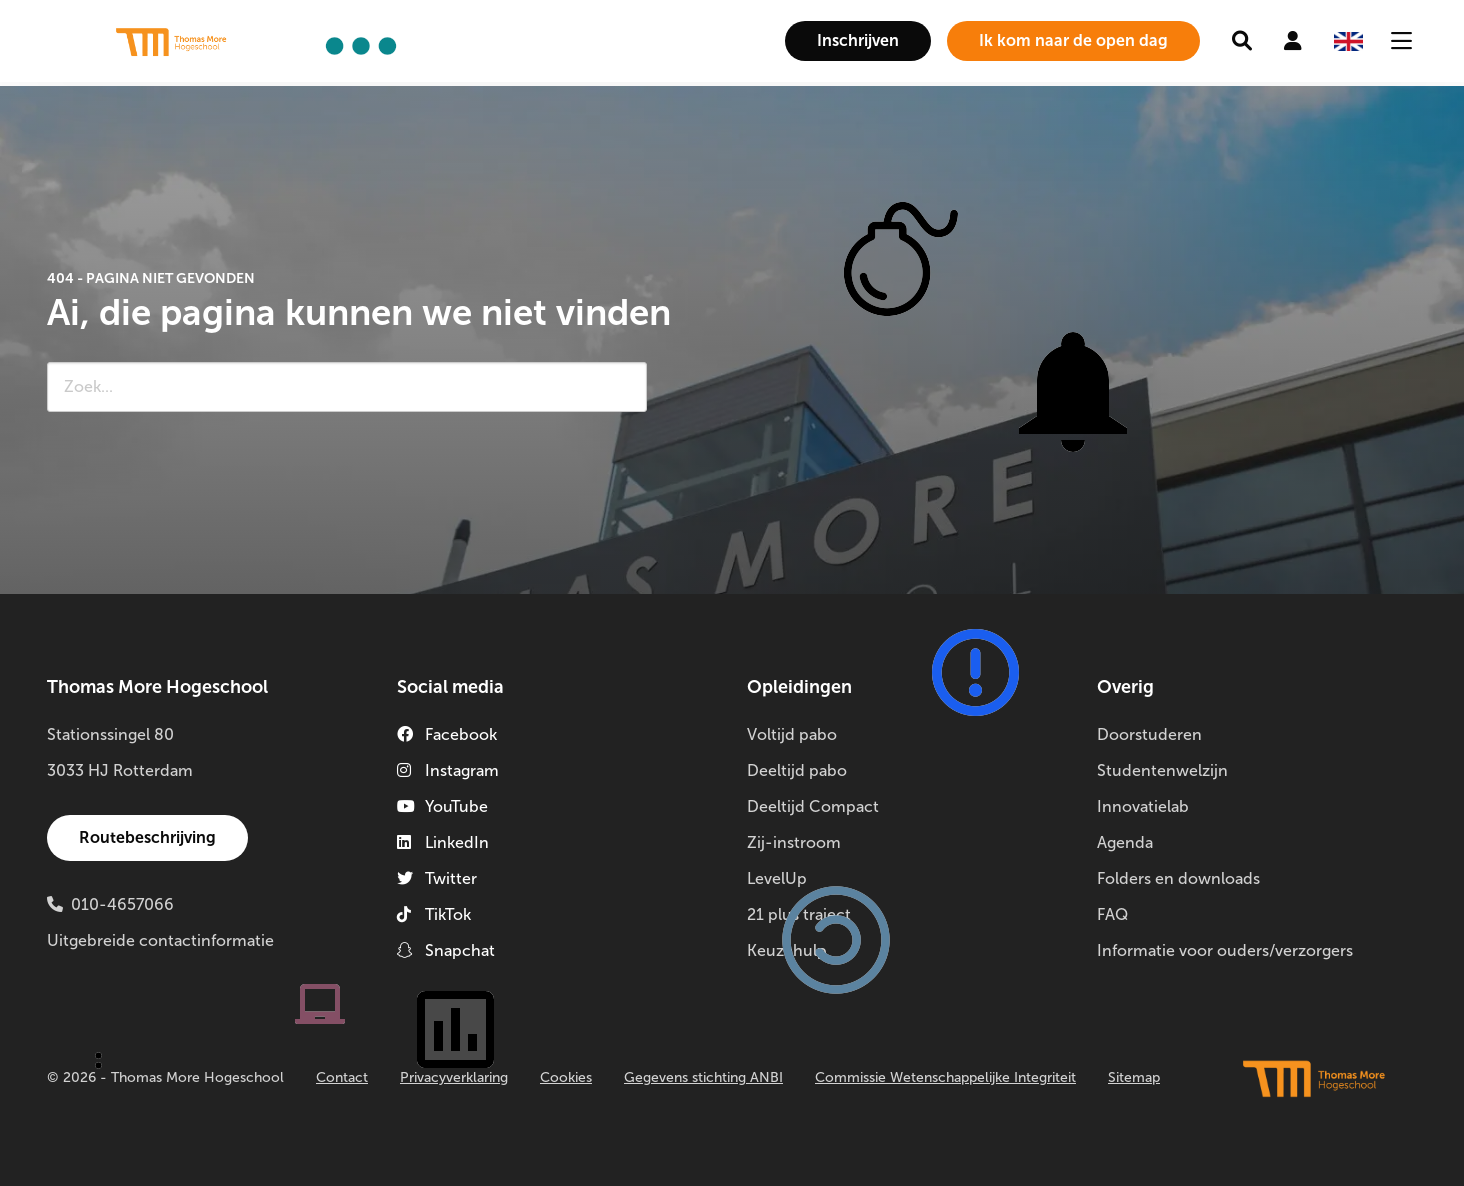 Image resolution: width=1464 pixels, height=1186 pixels. Describe the element at coordinates (895, 257) in the screenshot. I see `indicates a destructive or irreversible action` at that location.